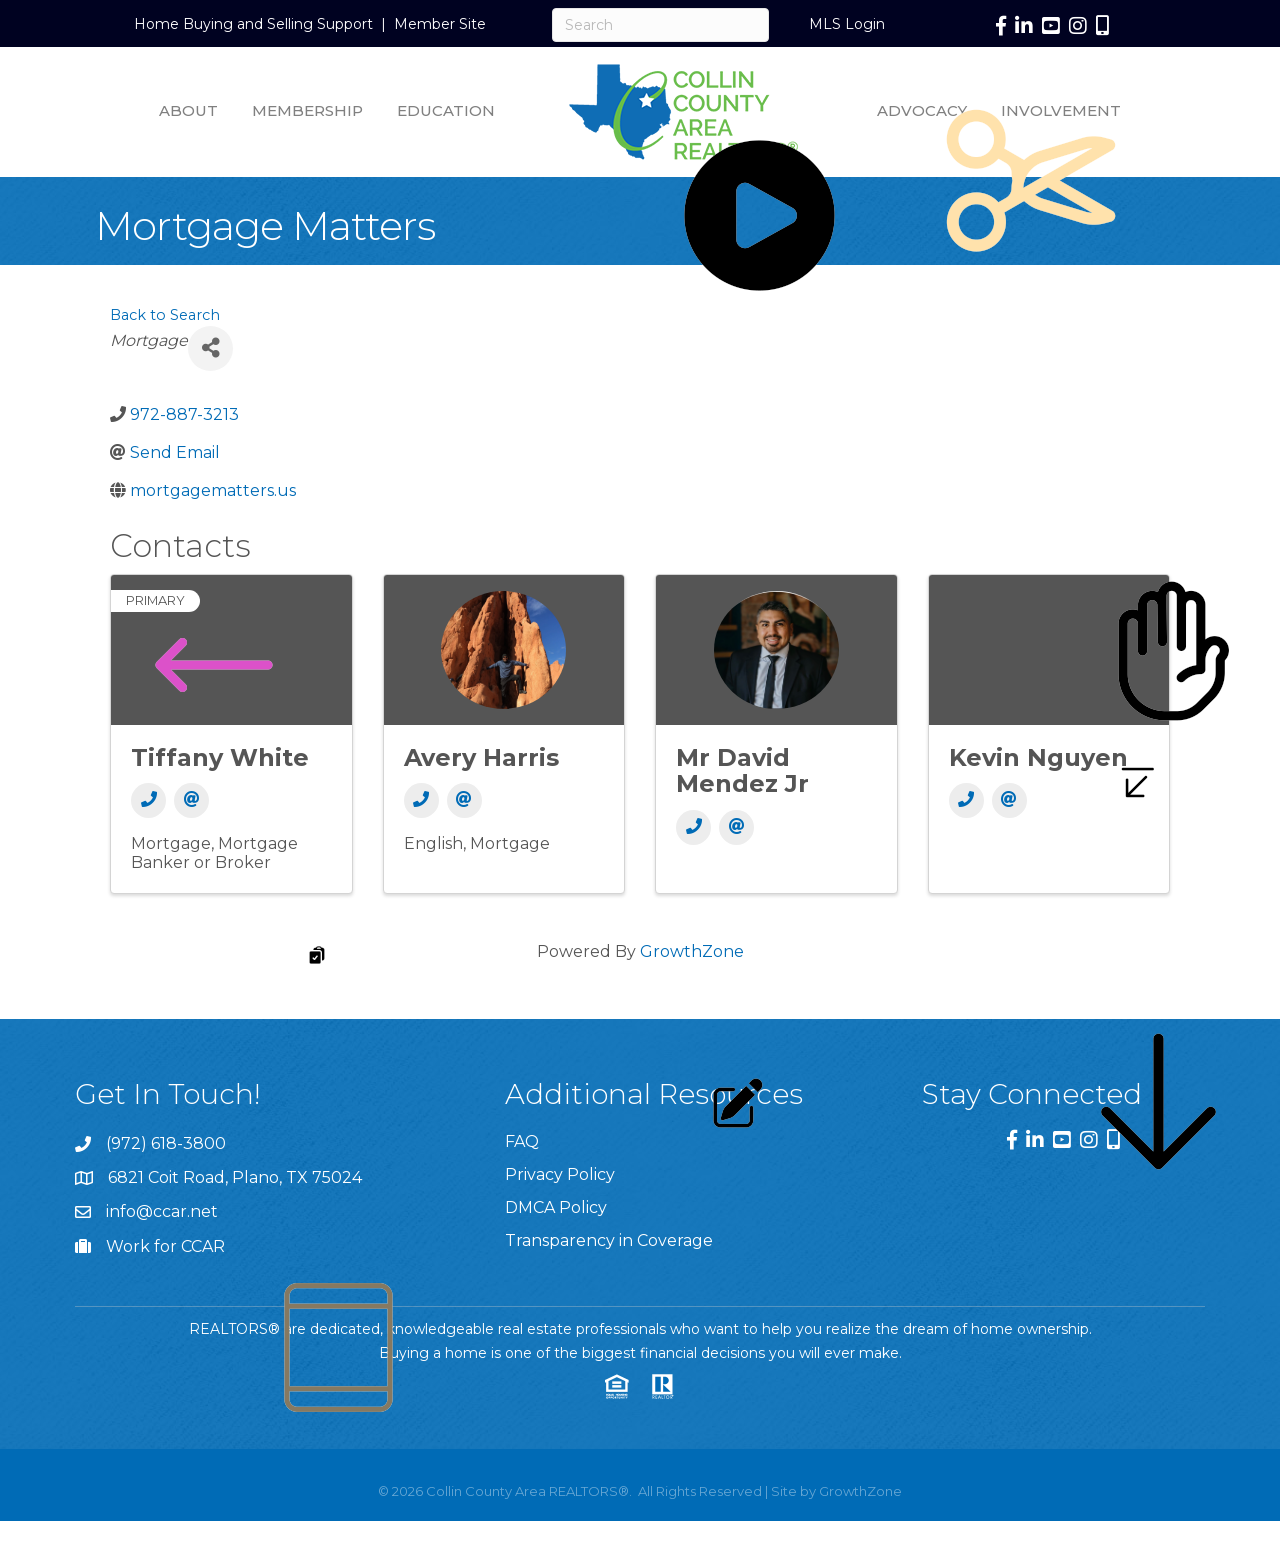 The image size is (1280, 1562). I want to click on switch to tablet view, so click(338, 1347).